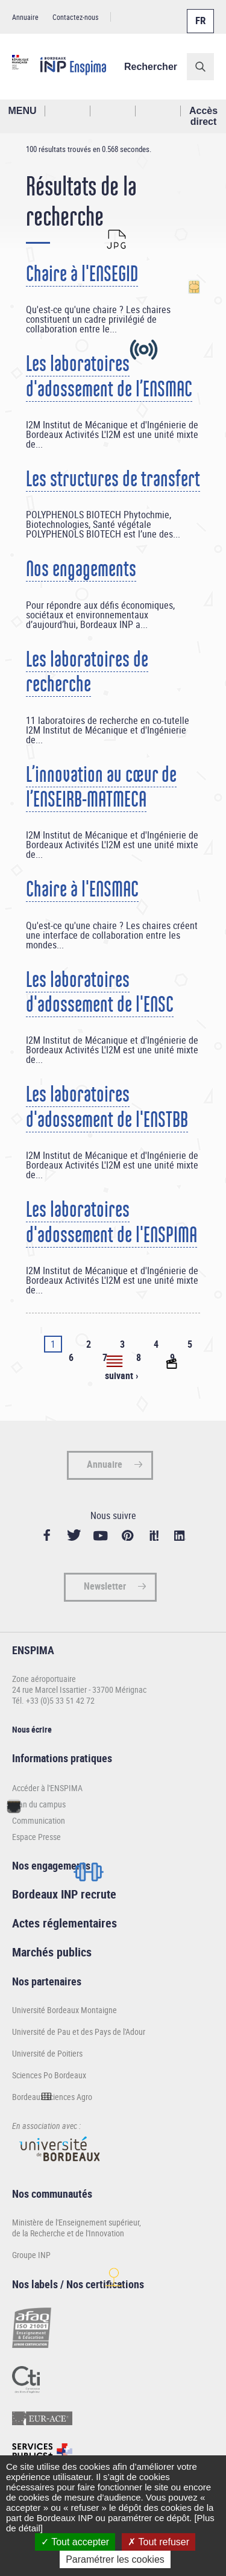 The width and height of the screenshot is (226, 2576). What do you see at coordinates (172, 1364) in the screenshot?
I see `access video or movie content` at bounding box center [172, 1364].